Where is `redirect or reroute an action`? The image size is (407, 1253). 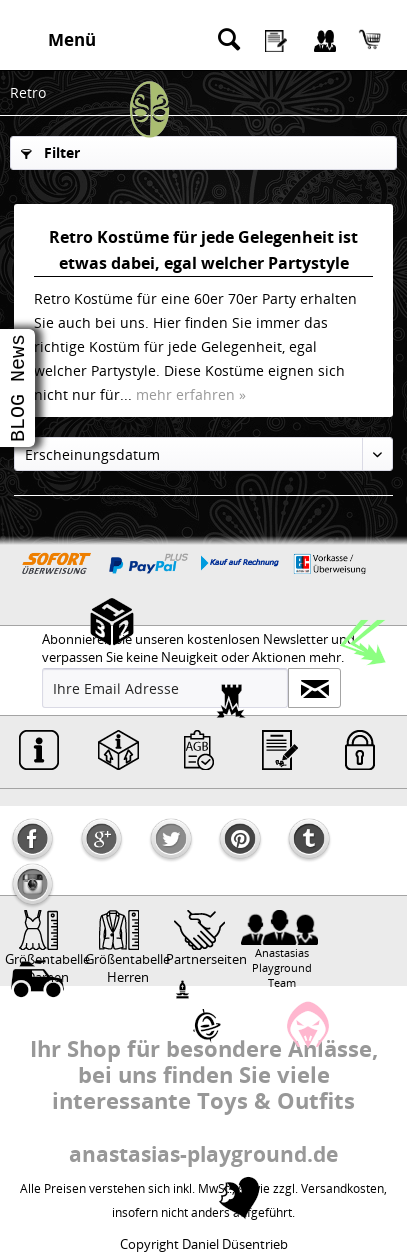 redirect or reroute an action is located at coordinates (362, 642).